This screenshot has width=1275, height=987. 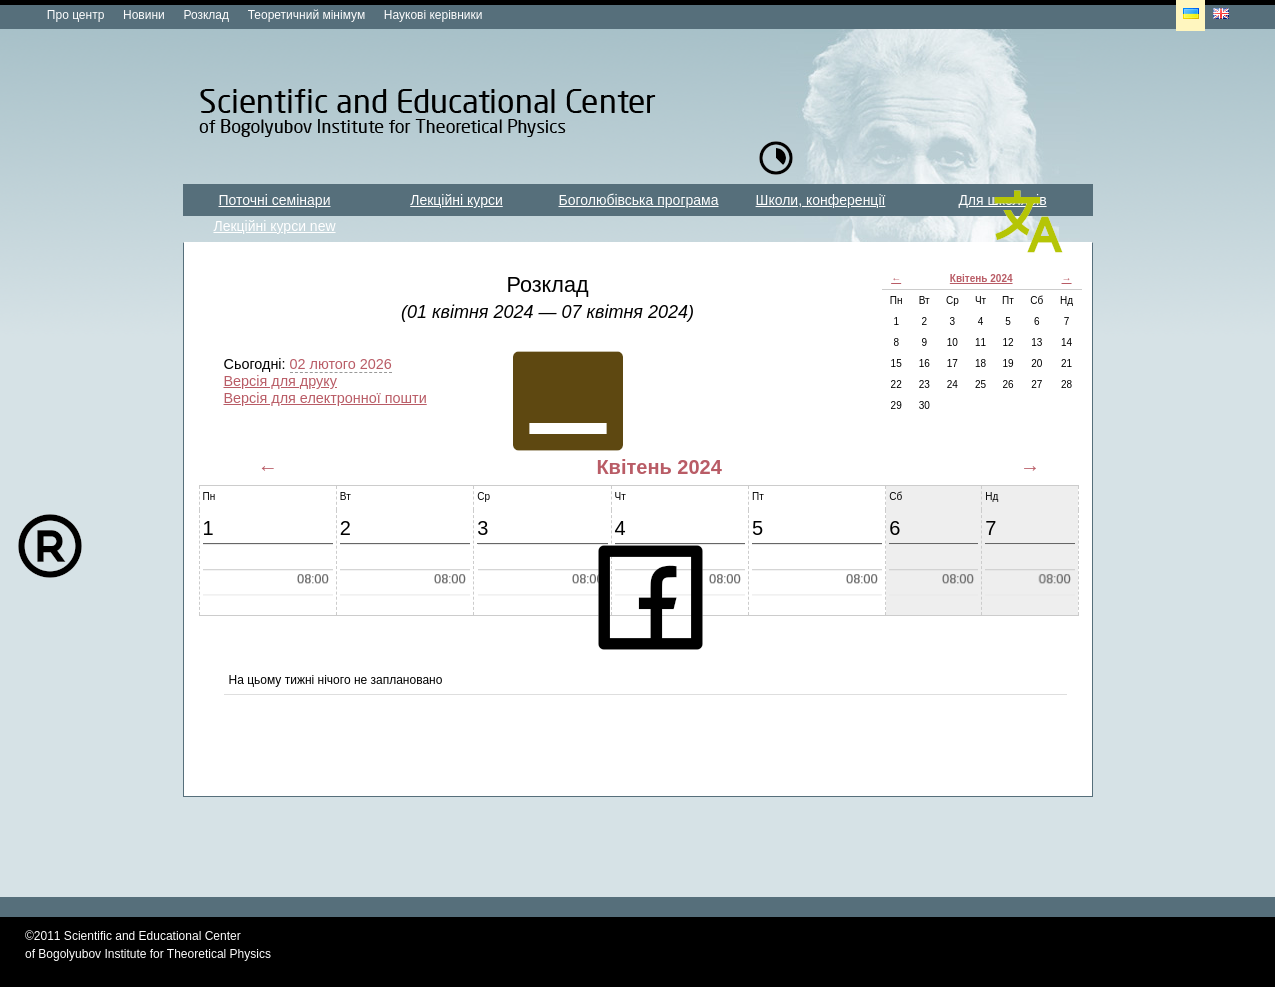 What do you see at coordinates (568, 401) in the screenshot?
I see `switch to bottom panel layout` at bounding box center [568, 401].